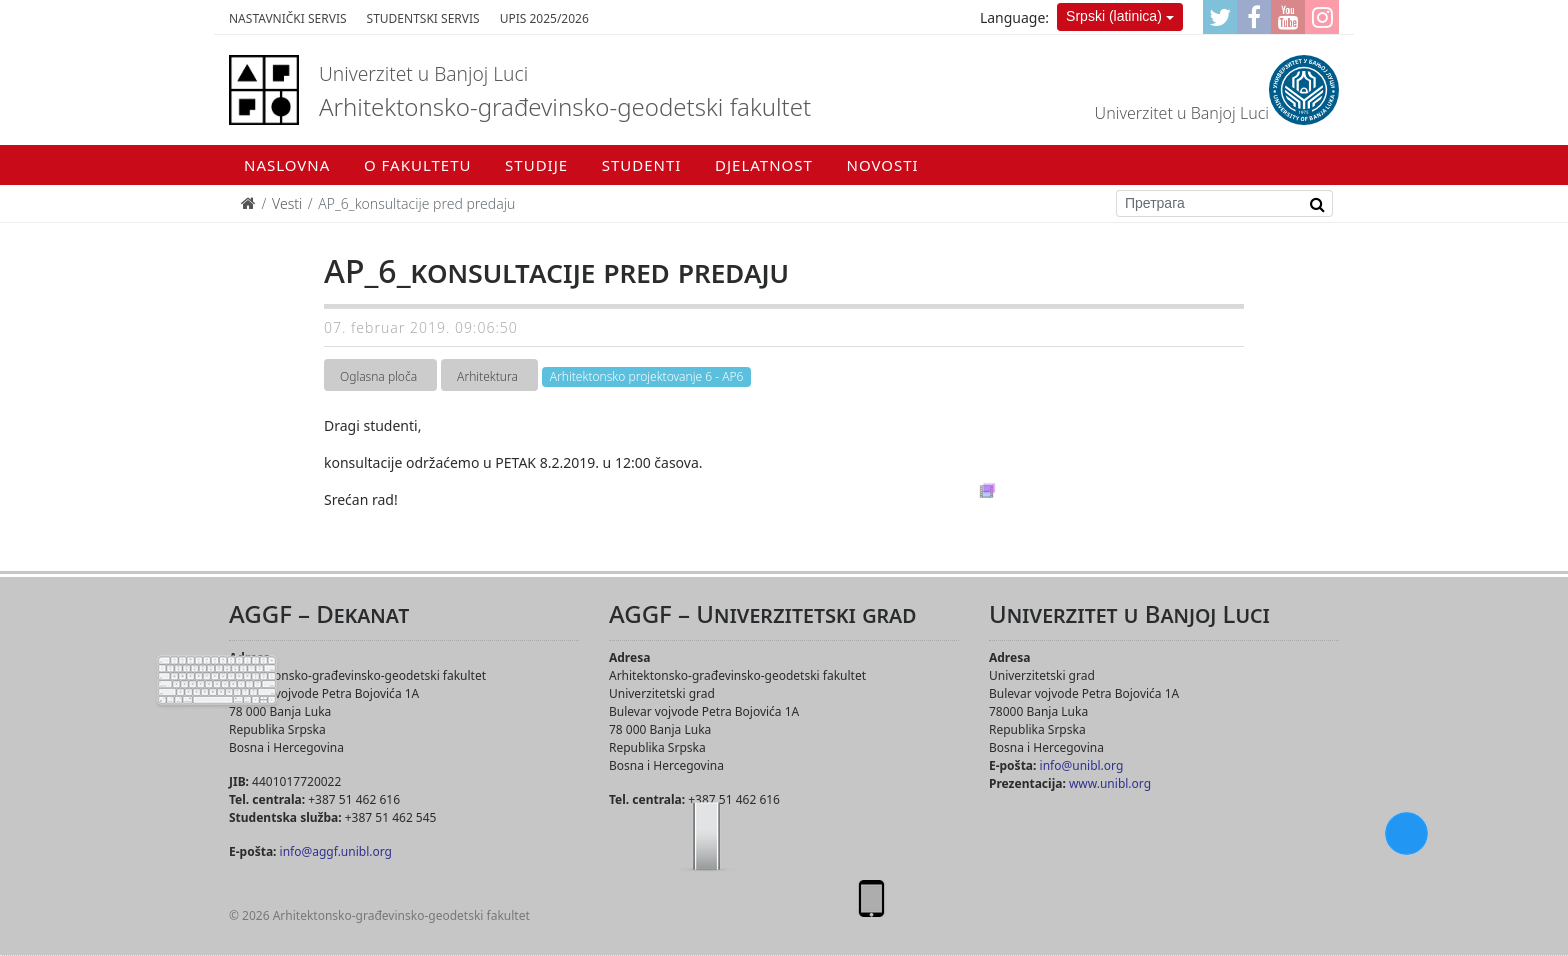  Describe the element at coordinates (987, 490) in the screenshot. I see `apply filters to video clips in iMovie` at that location.